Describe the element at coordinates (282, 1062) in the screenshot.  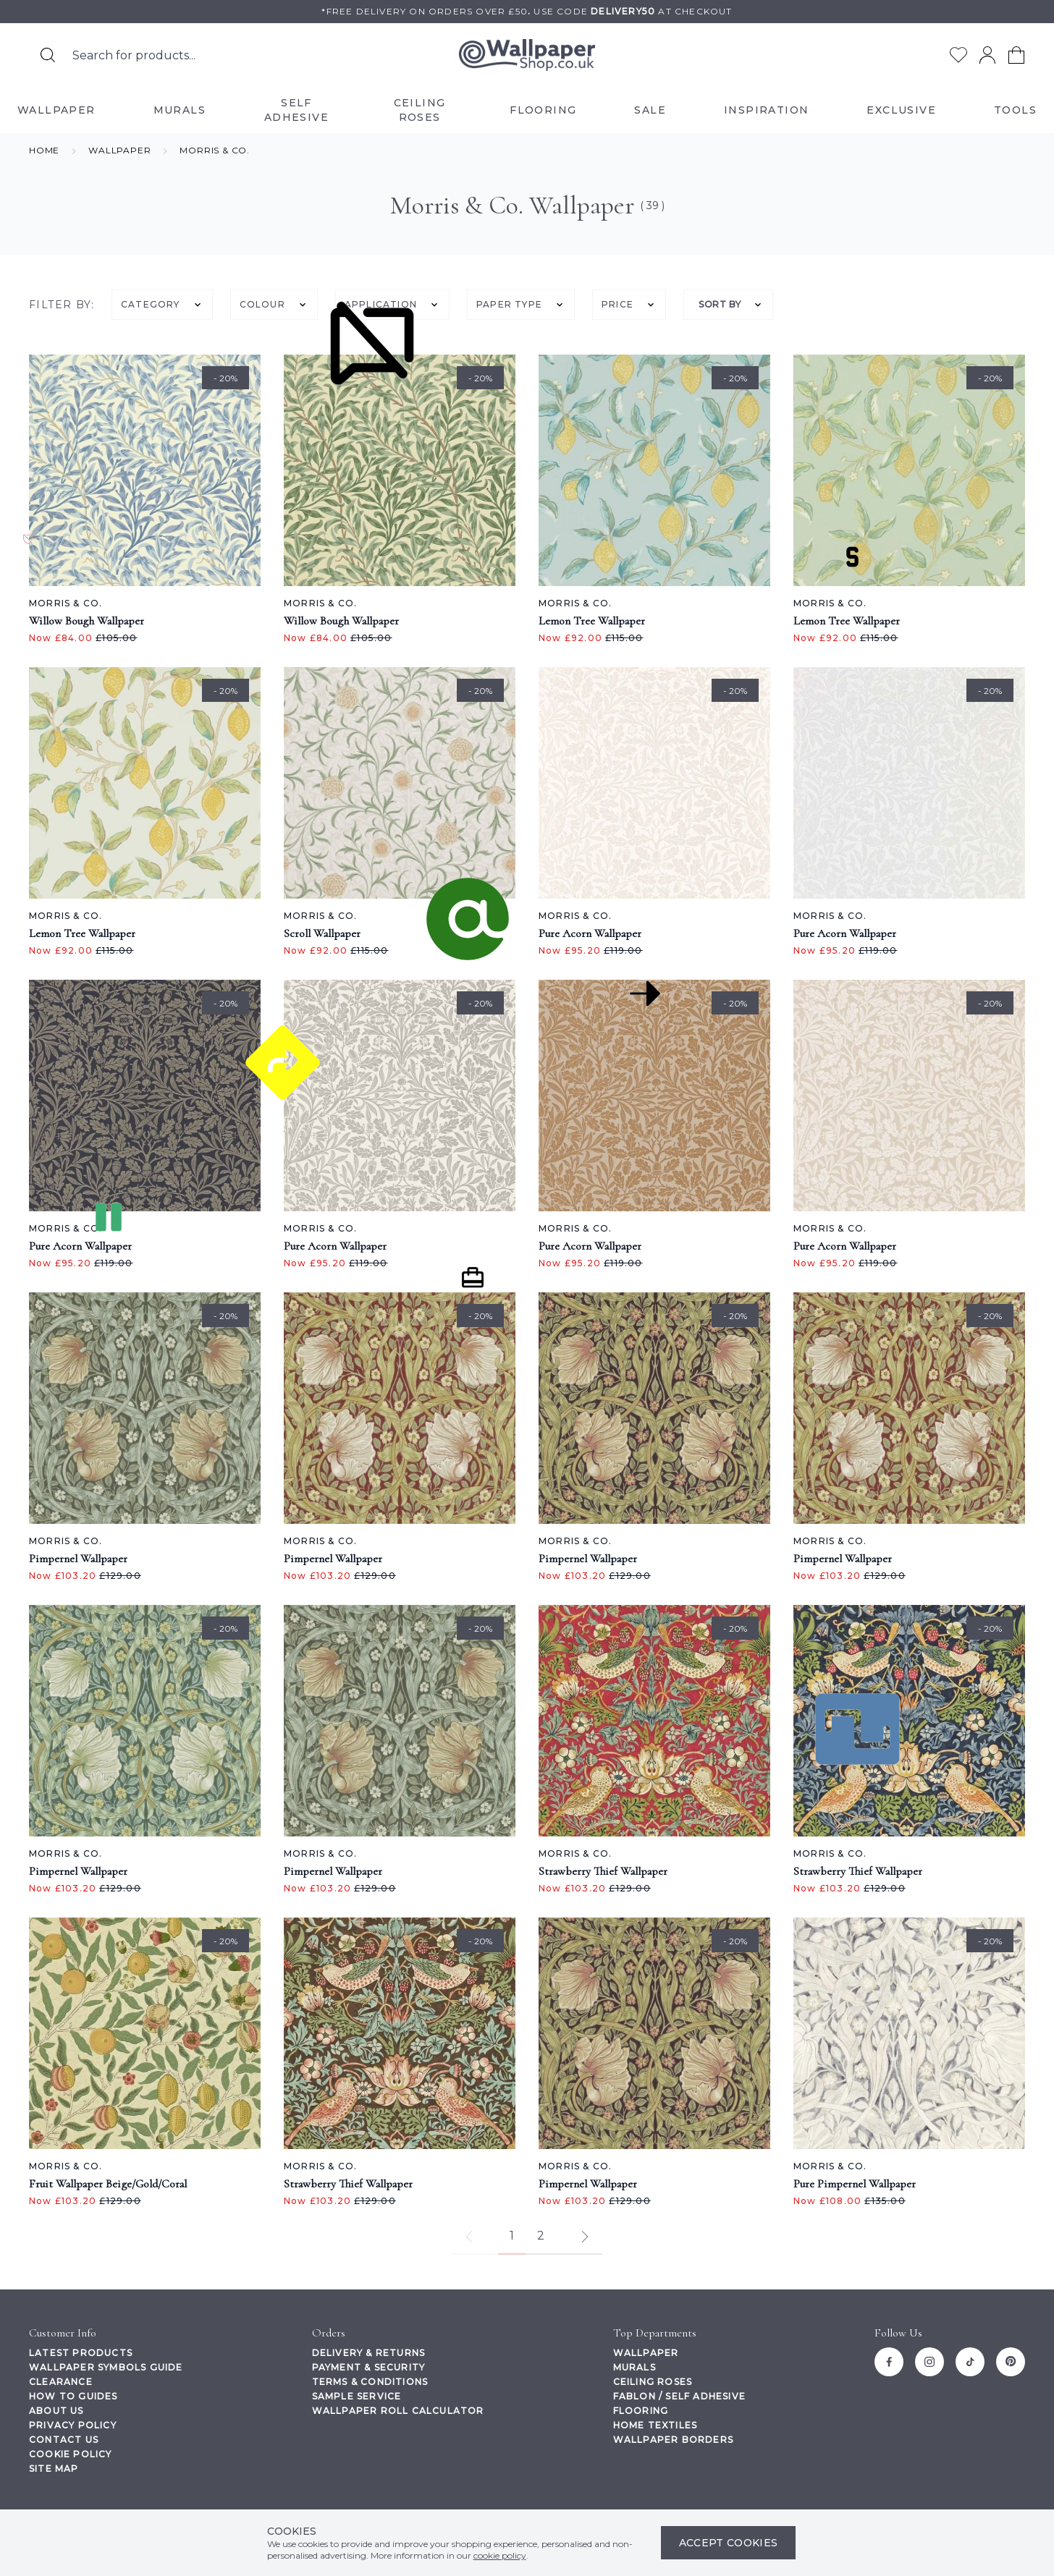
I see `navigate to directions or routing options` at that location.